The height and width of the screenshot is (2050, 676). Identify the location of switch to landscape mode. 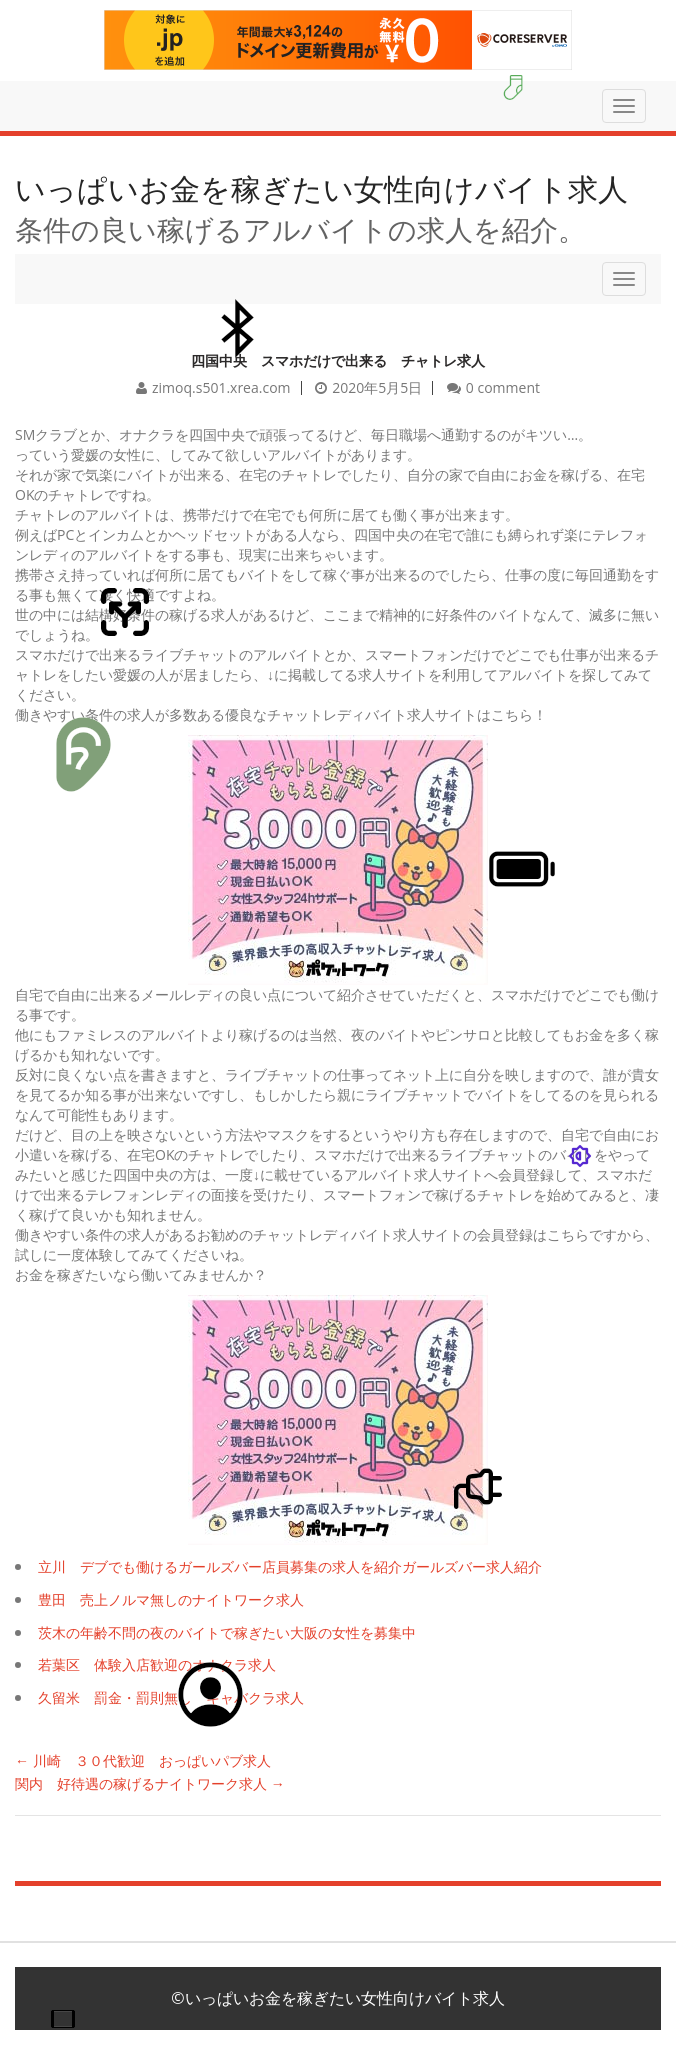
(63, 2019).